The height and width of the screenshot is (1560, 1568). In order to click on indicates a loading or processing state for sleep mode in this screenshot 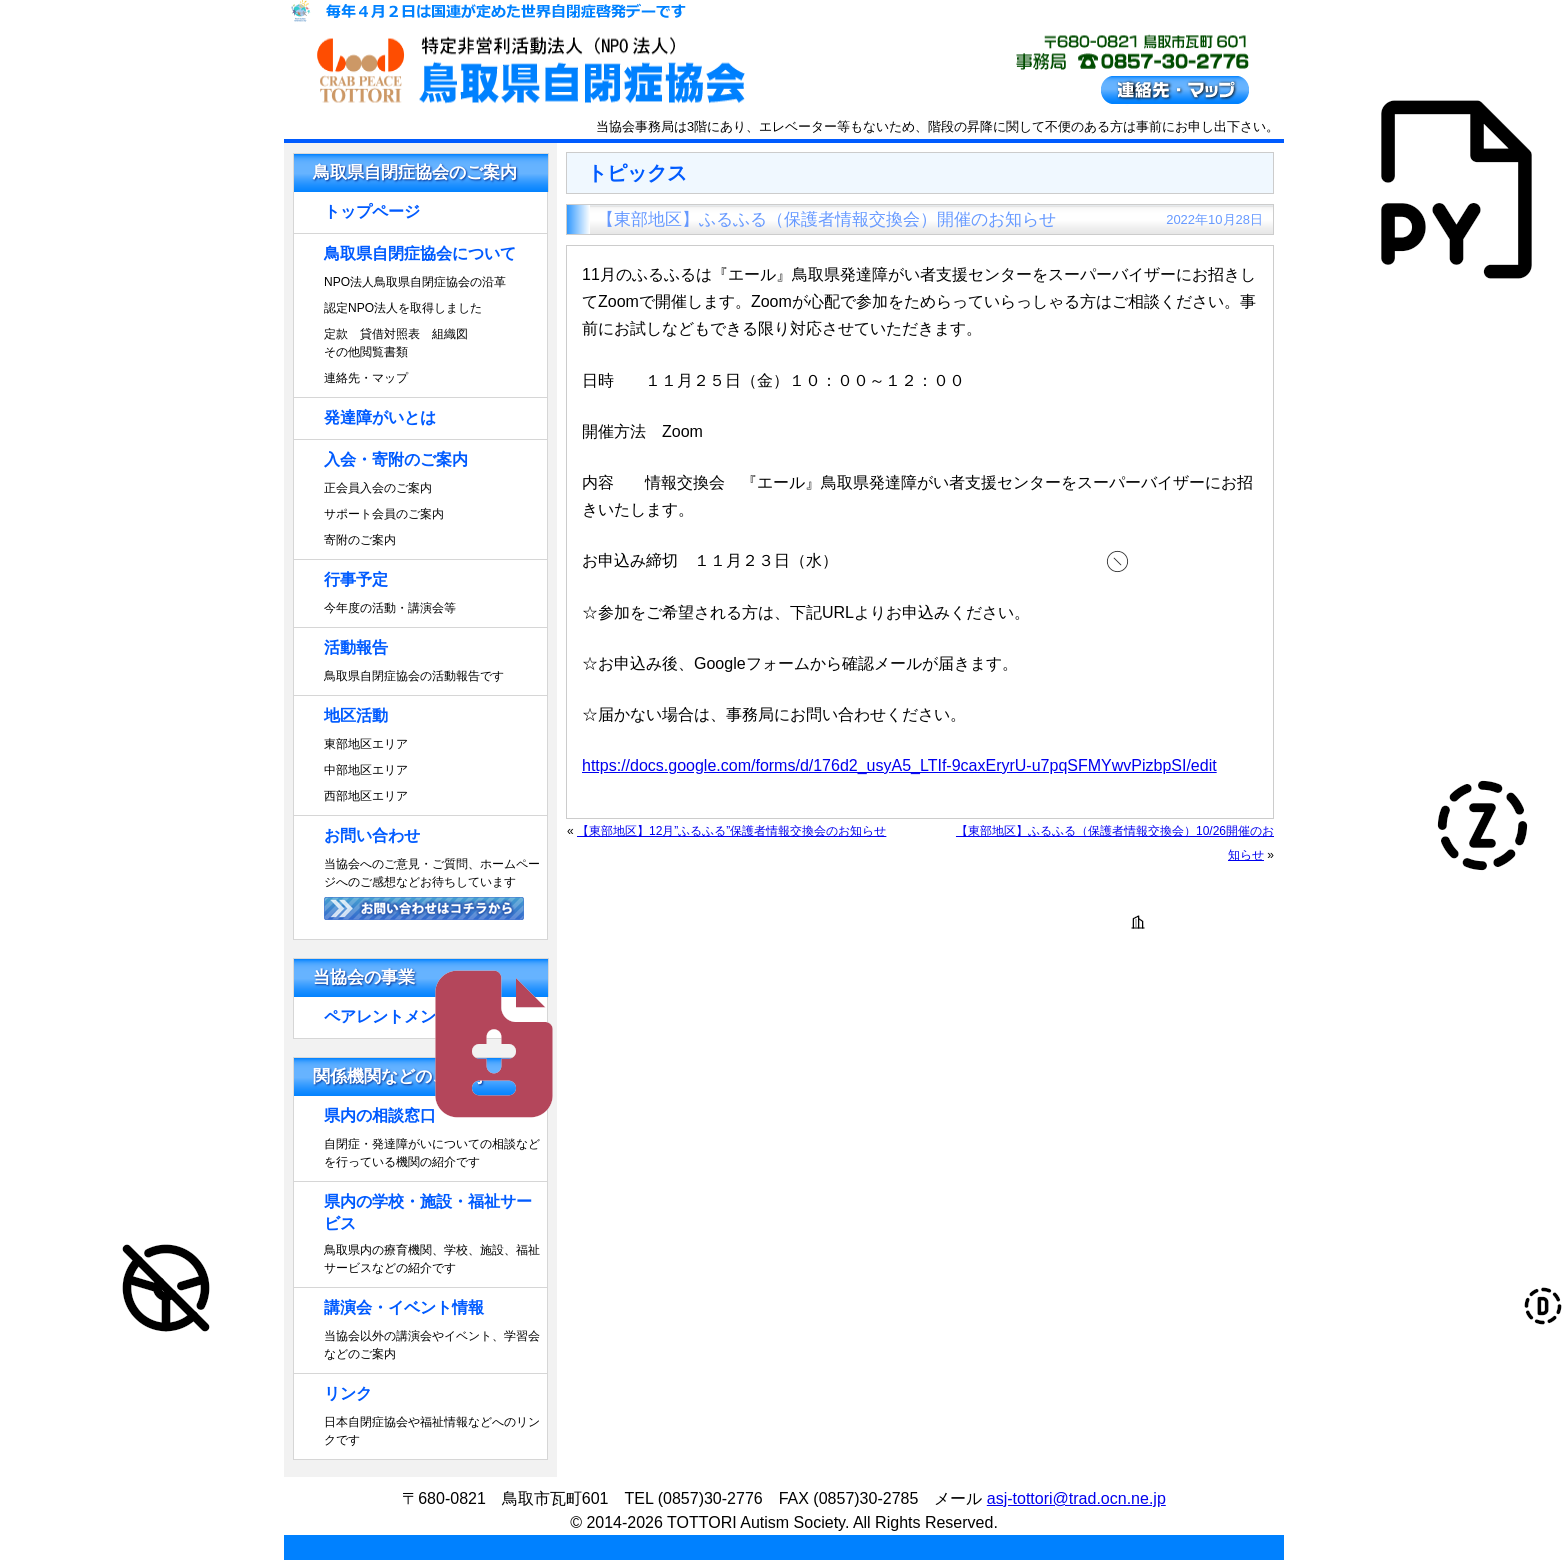, I will do `click(1482, 825)`.